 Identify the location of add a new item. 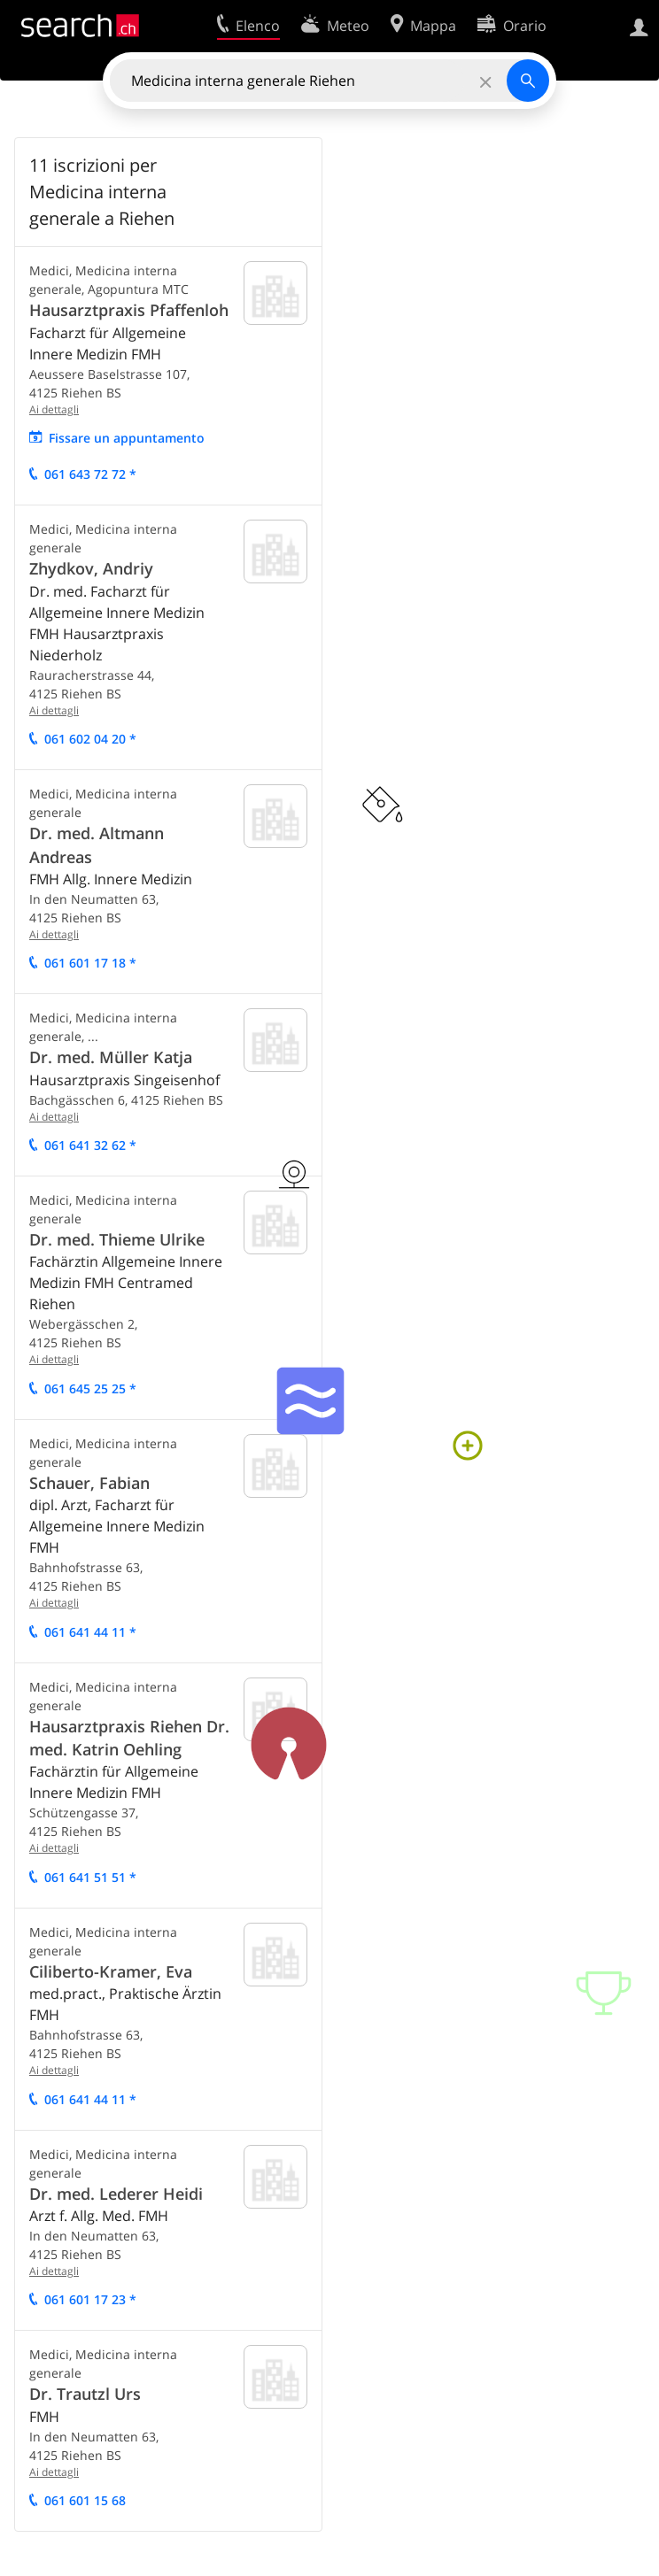
(468, 1446).